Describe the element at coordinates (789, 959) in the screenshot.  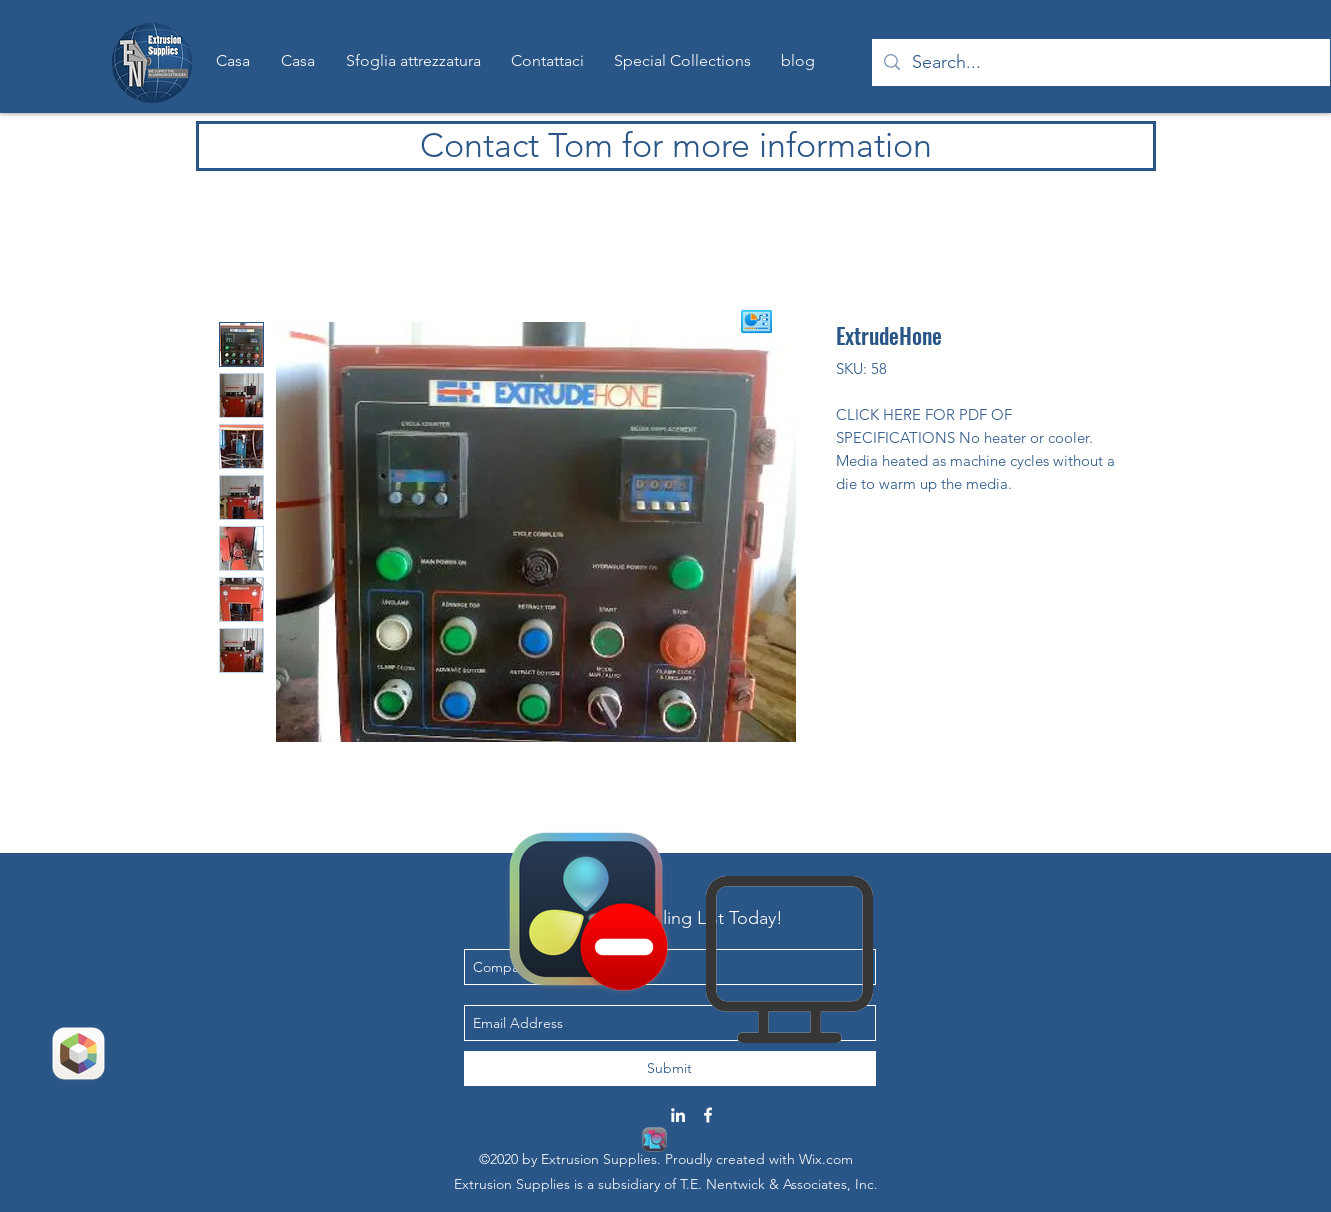
I see `display or monitor settings` at that location.